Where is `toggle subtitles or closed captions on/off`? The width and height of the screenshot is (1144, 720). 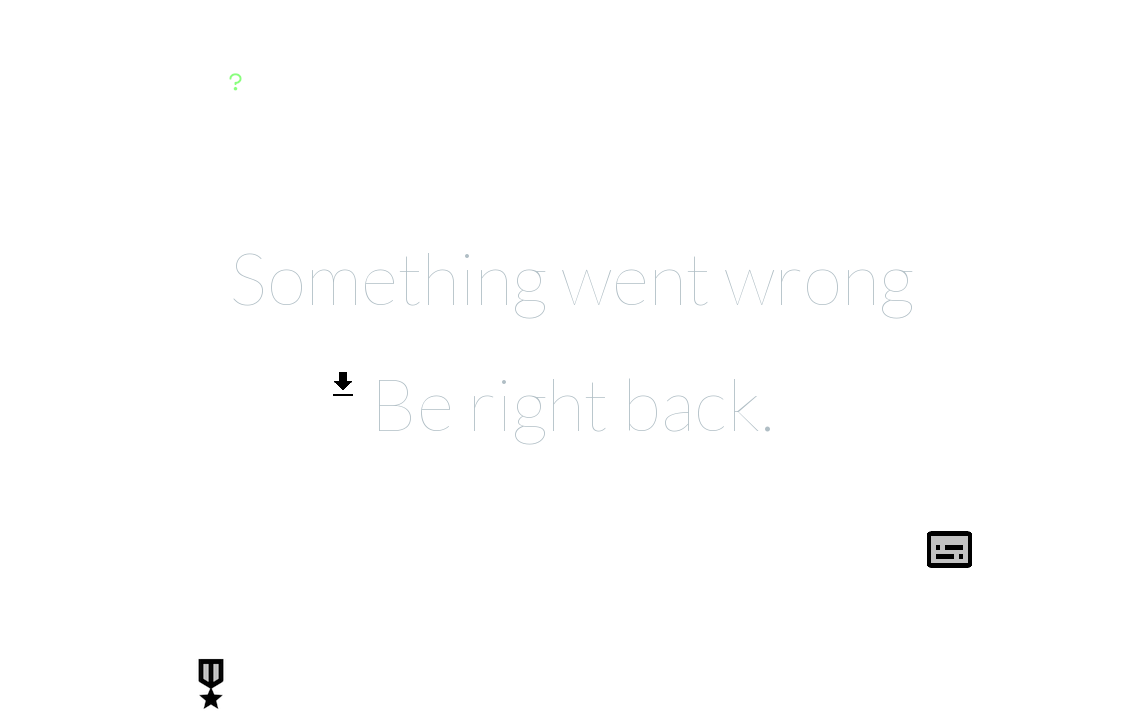 toggle subtitles or closed captions on/off is located at coordinates (949, 549).